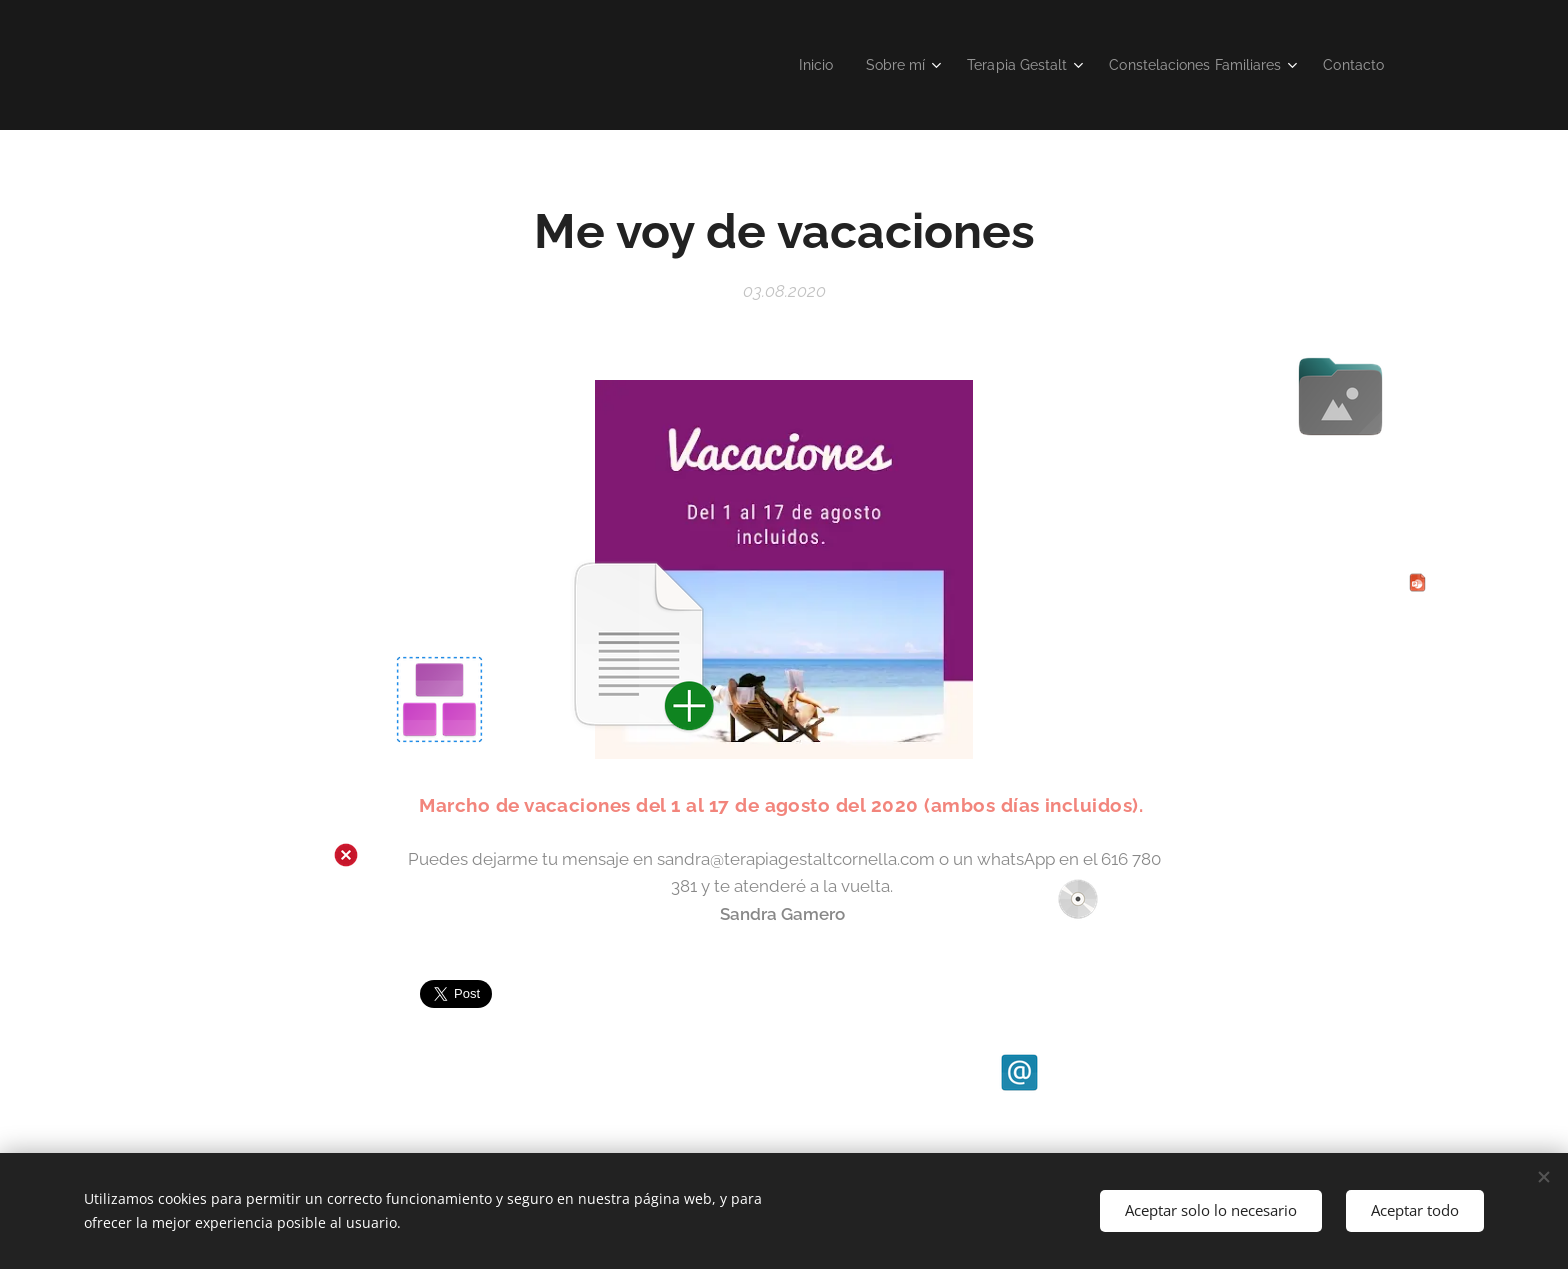 The height and width of the screenshot is (1269, 1568). I want to click on stop or cancel the current action, so click(346, 855).